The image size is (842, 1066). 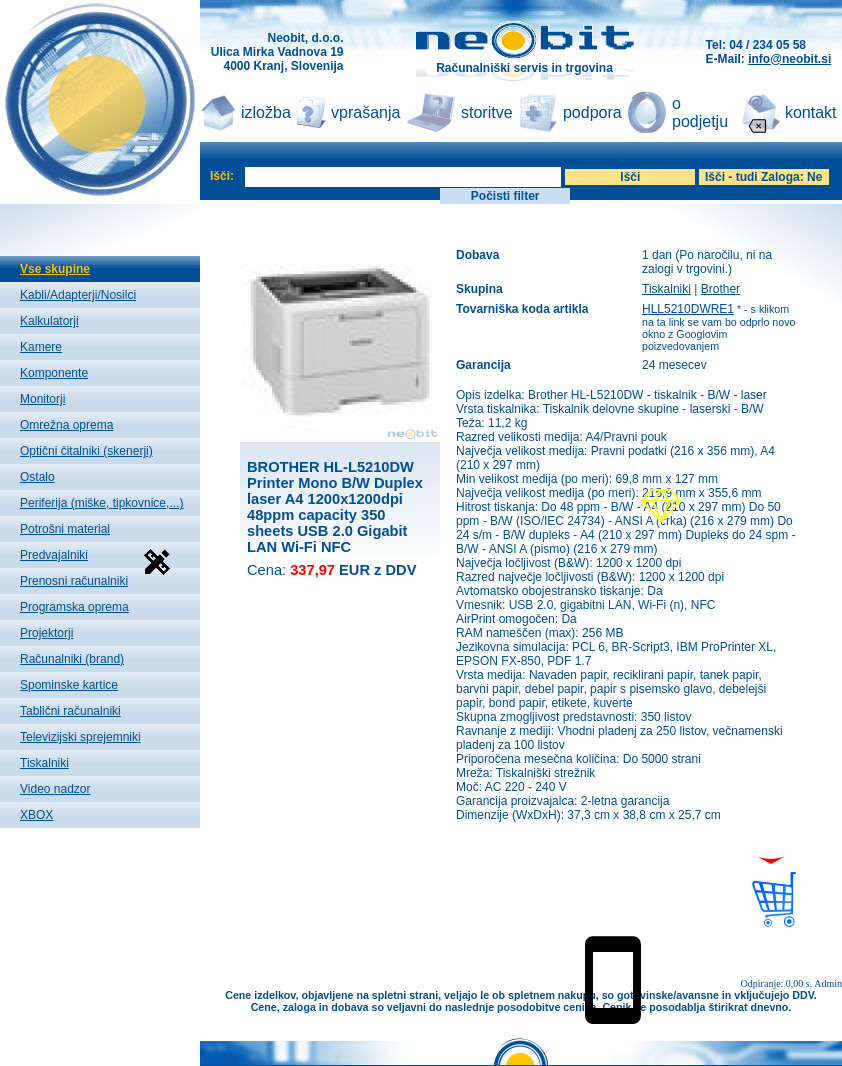 I want to click on access design tools or editing services, so click(x=157, y=562).